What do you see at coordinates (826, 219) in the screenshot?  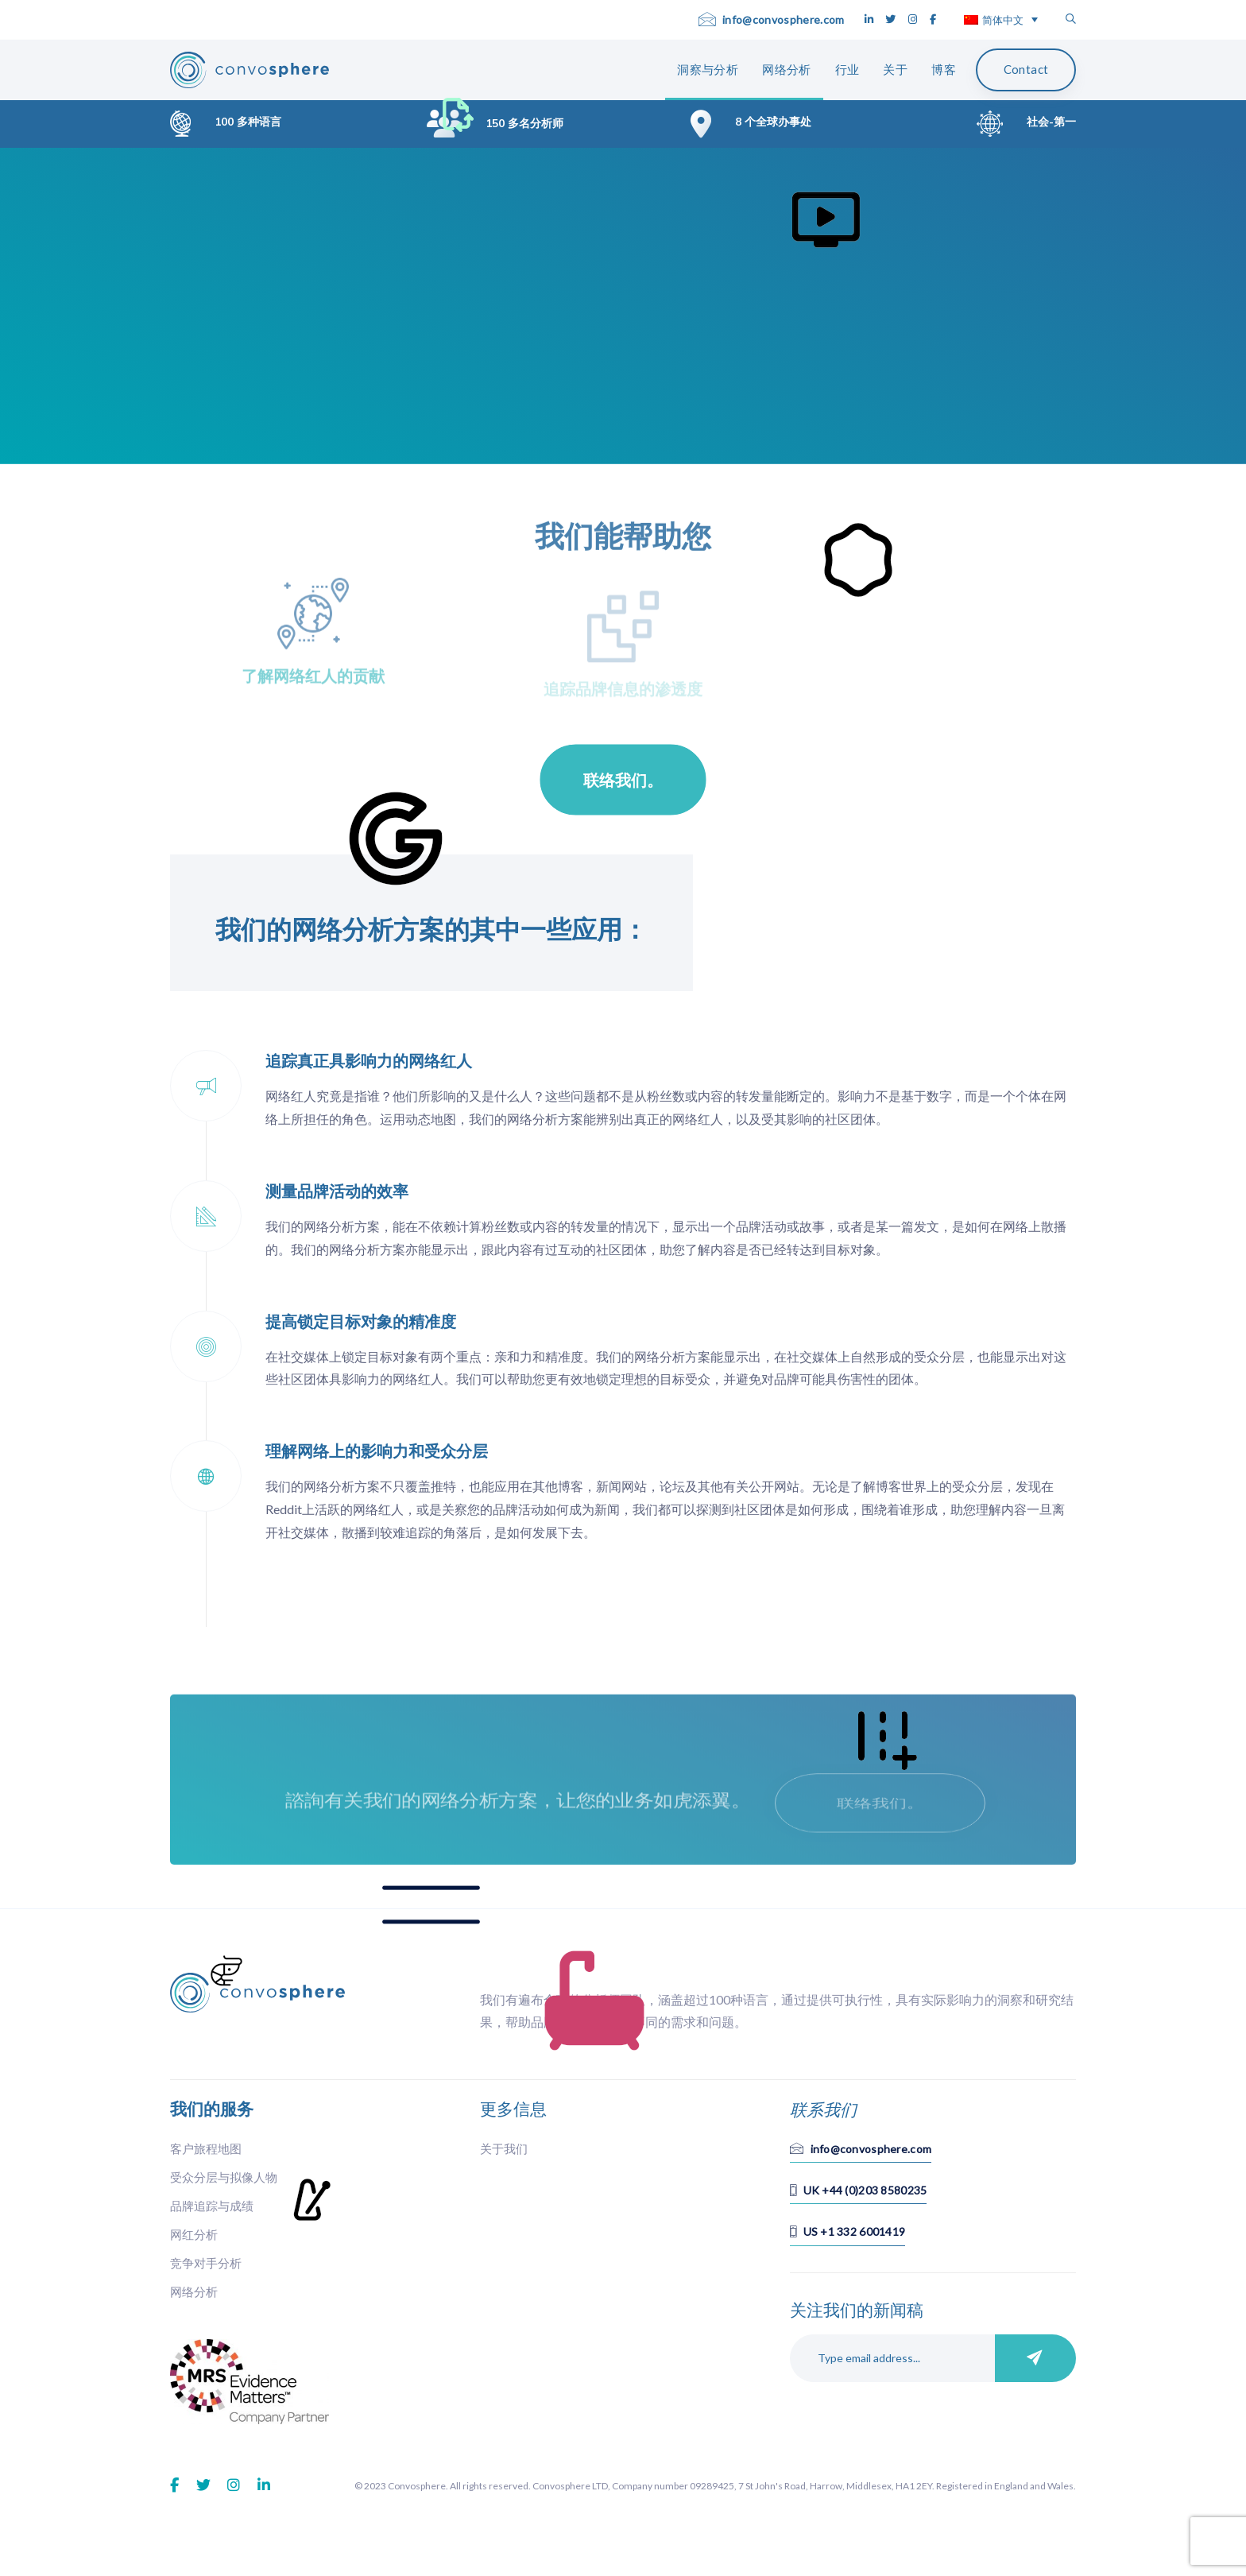 I see `access video on demand or streaming content` at bounding box center [826, 219].